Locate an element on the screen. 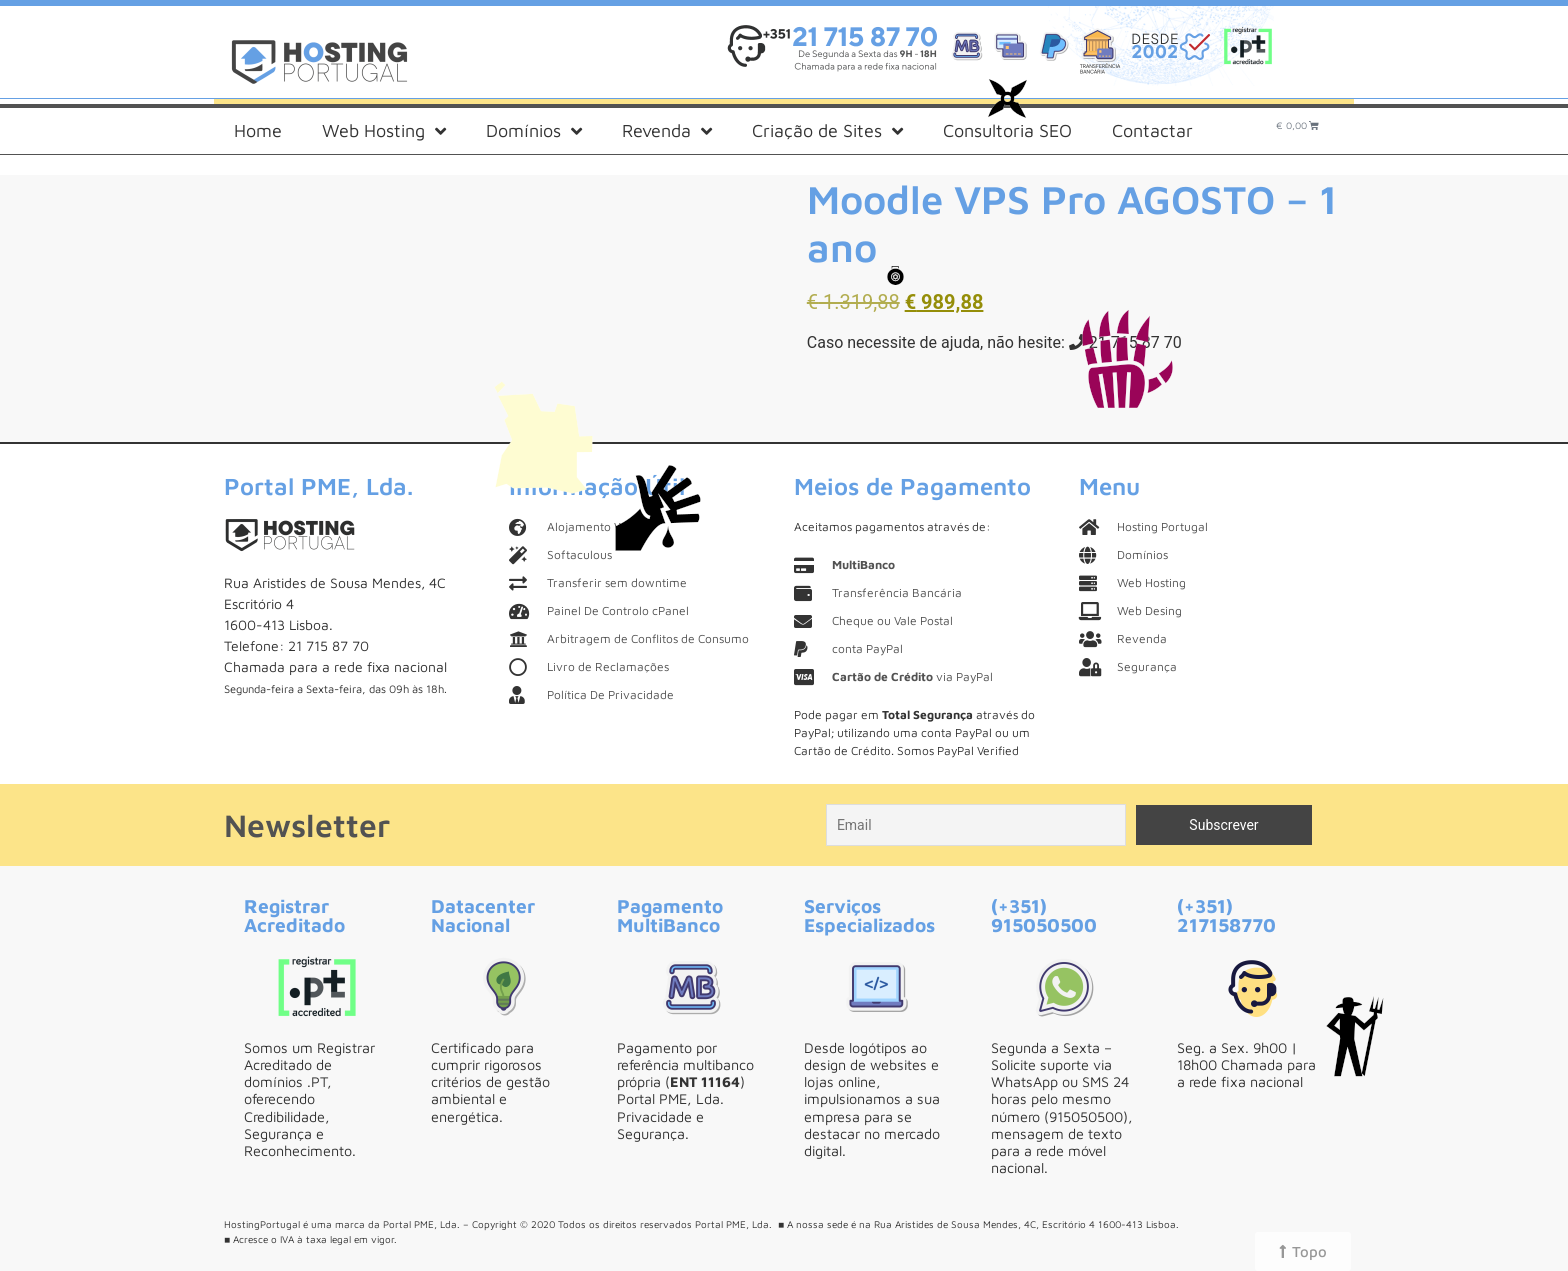  place a teller mine explosive in-game is located at coordinates (895, 275).